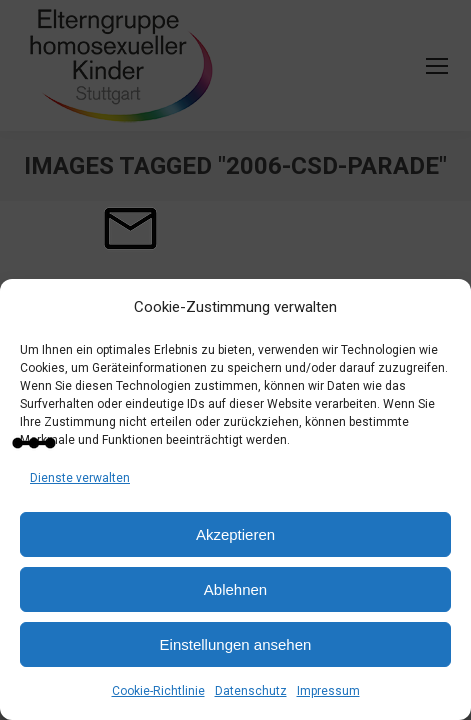 The height and width of the screenshot is (720, 471). Describe the element at coordinates (130, 228) in the screenshot. I see `open your inbox or email messages` at that location.